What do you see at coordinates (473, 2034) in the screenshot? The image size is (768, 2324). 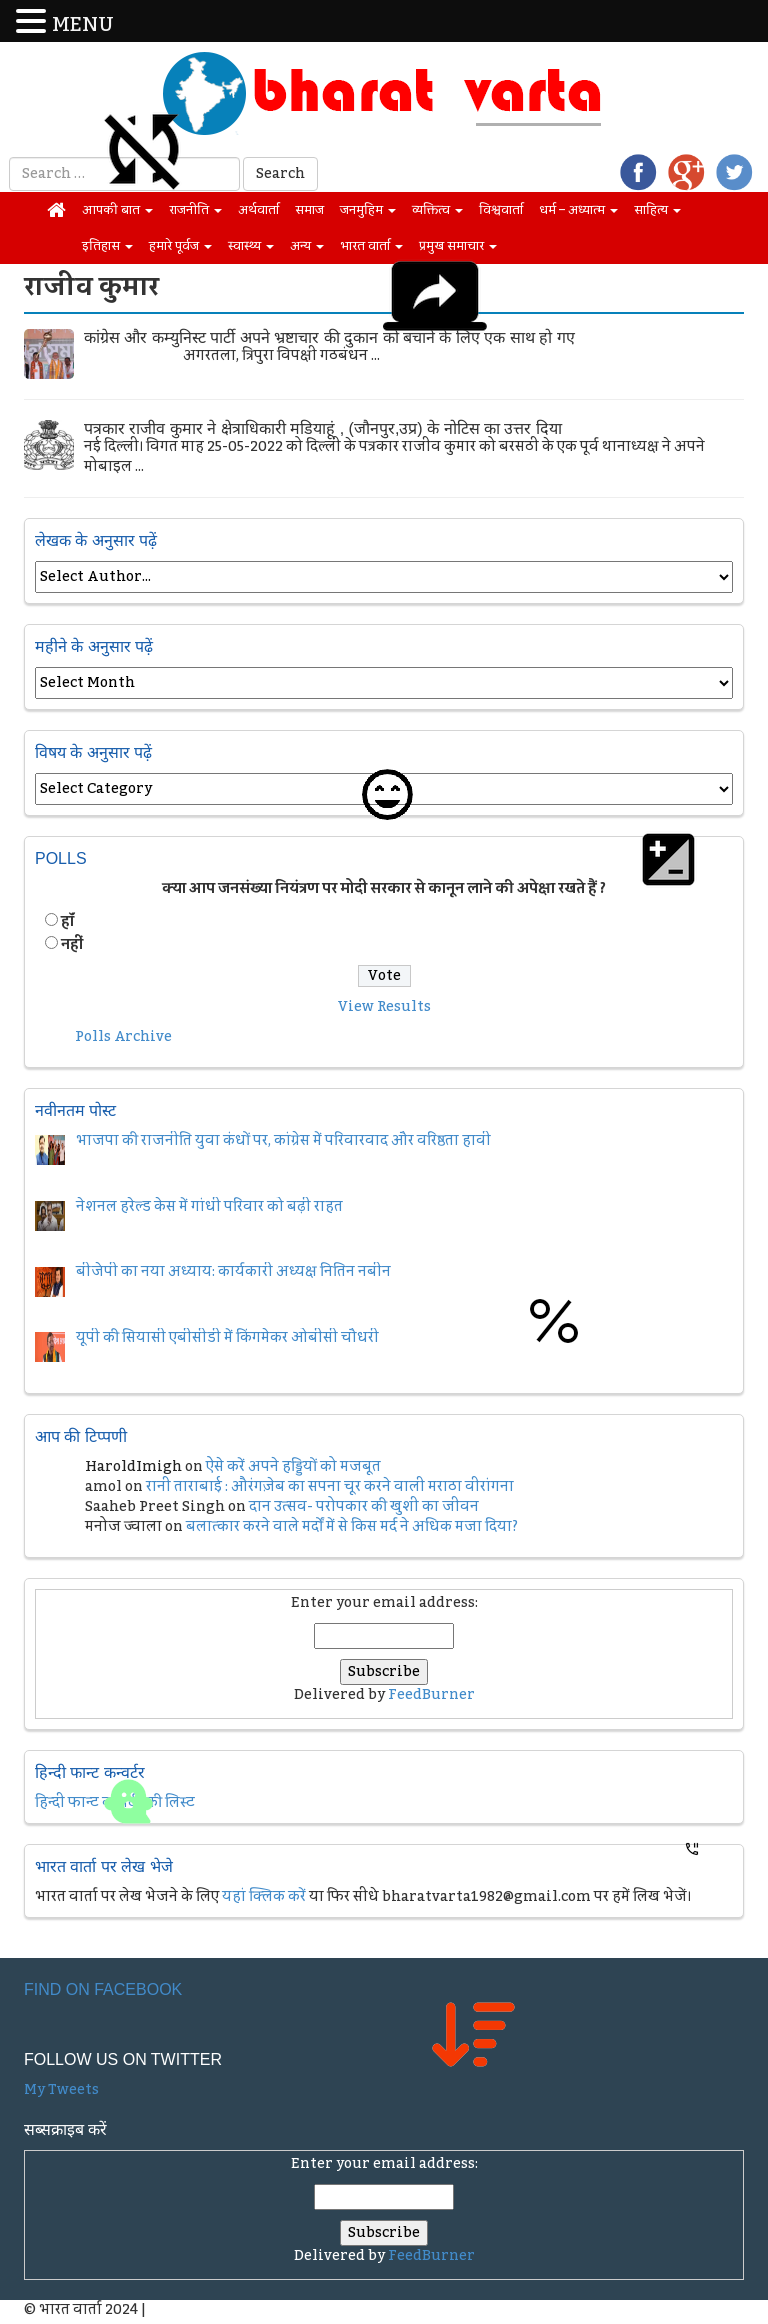 I see `sort items from largest to smallest` at bounding box center [473, 2034].